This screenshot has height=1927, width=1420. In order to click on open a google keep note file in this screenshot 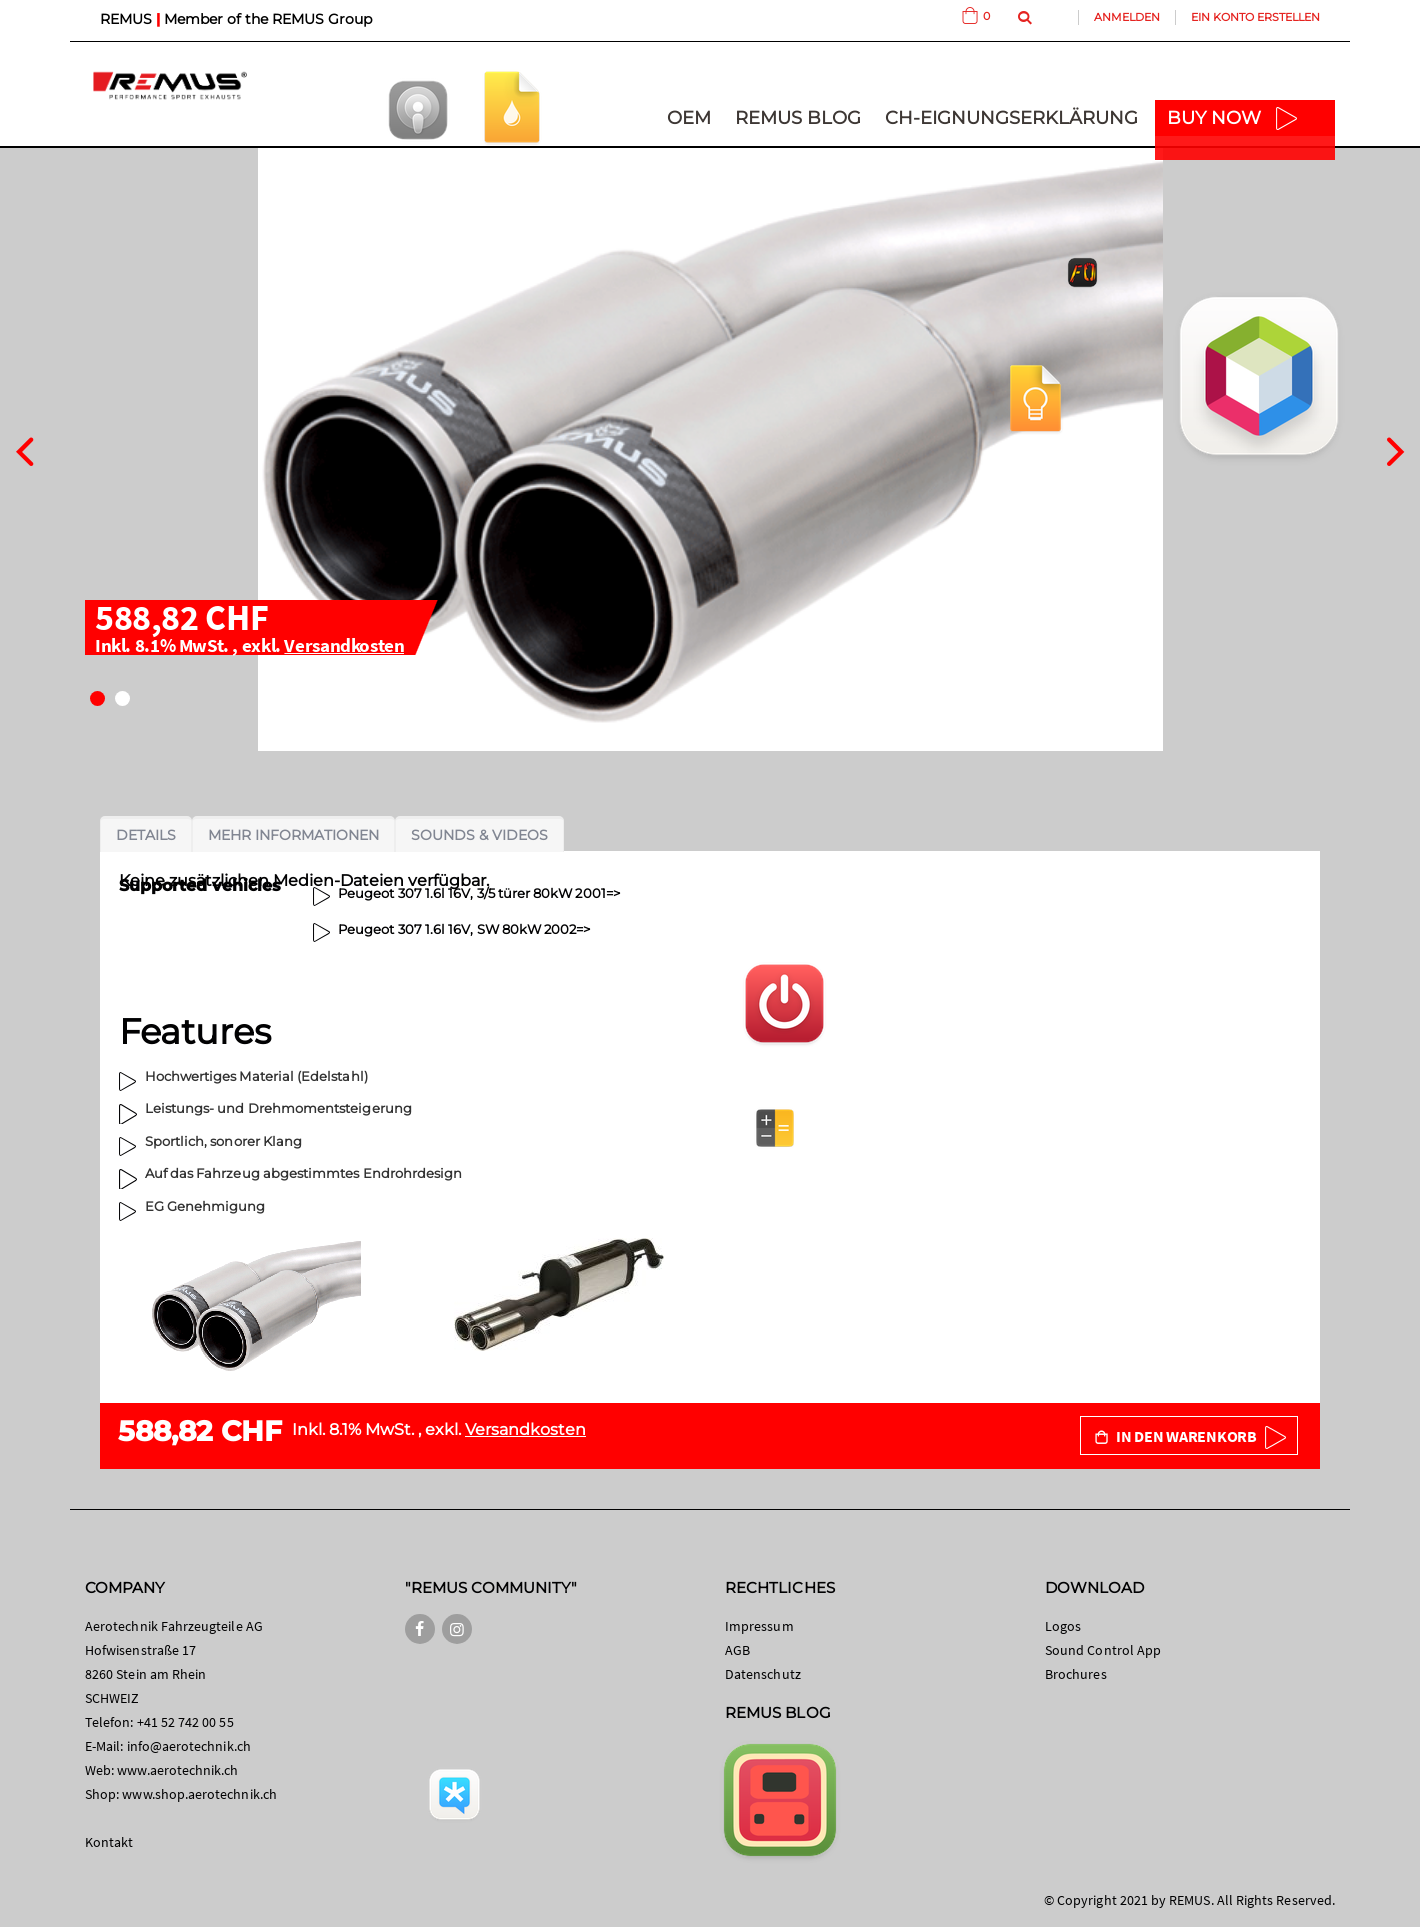, I will do `click(1035, 399)`.